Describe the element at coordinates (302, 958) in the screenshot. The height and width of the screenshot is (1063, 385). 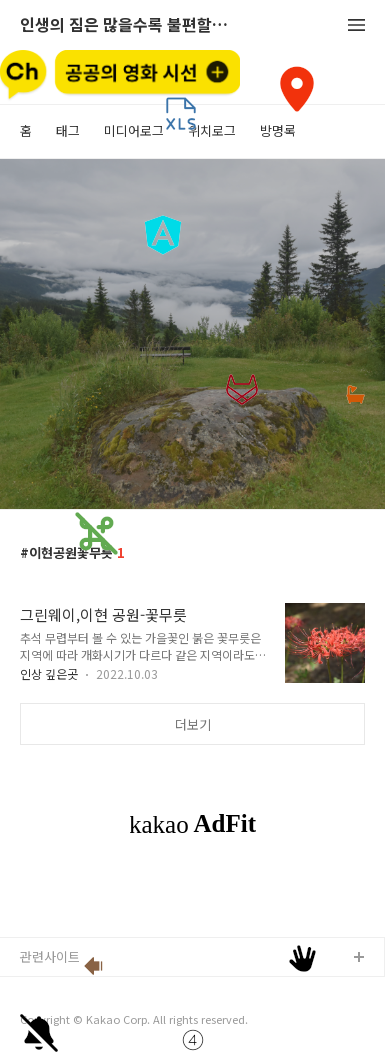
I see `send a vulcan salute or "live long and prosper" greeting` at that location.